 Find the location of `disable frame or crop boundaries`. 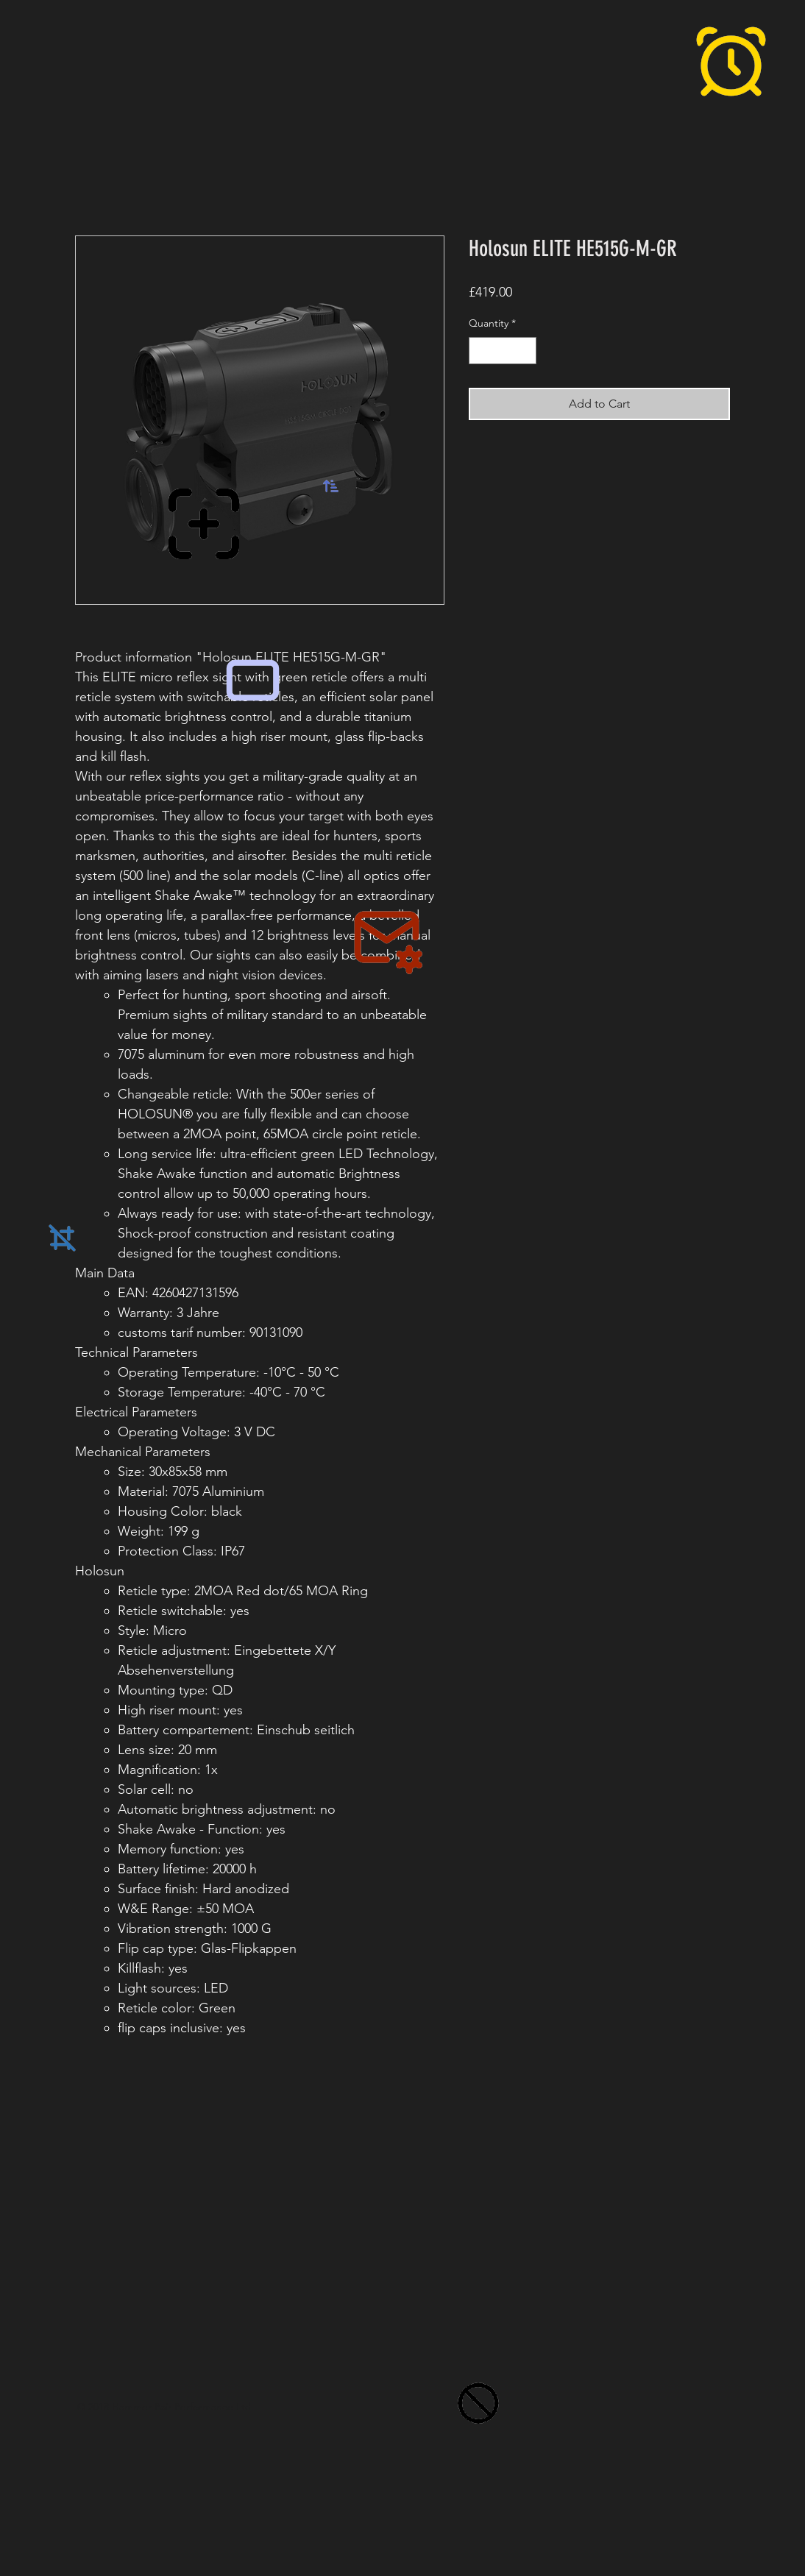

disable frame or crop boundaries is located at coordinates (62, 1238).